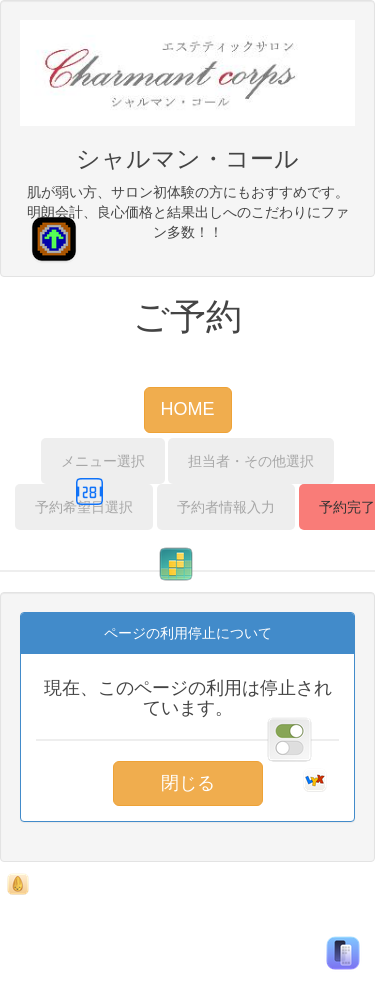  Describe the element at coordinates (289, 739) in the screenshot. I see `open gnome tweaks settings` at that location.